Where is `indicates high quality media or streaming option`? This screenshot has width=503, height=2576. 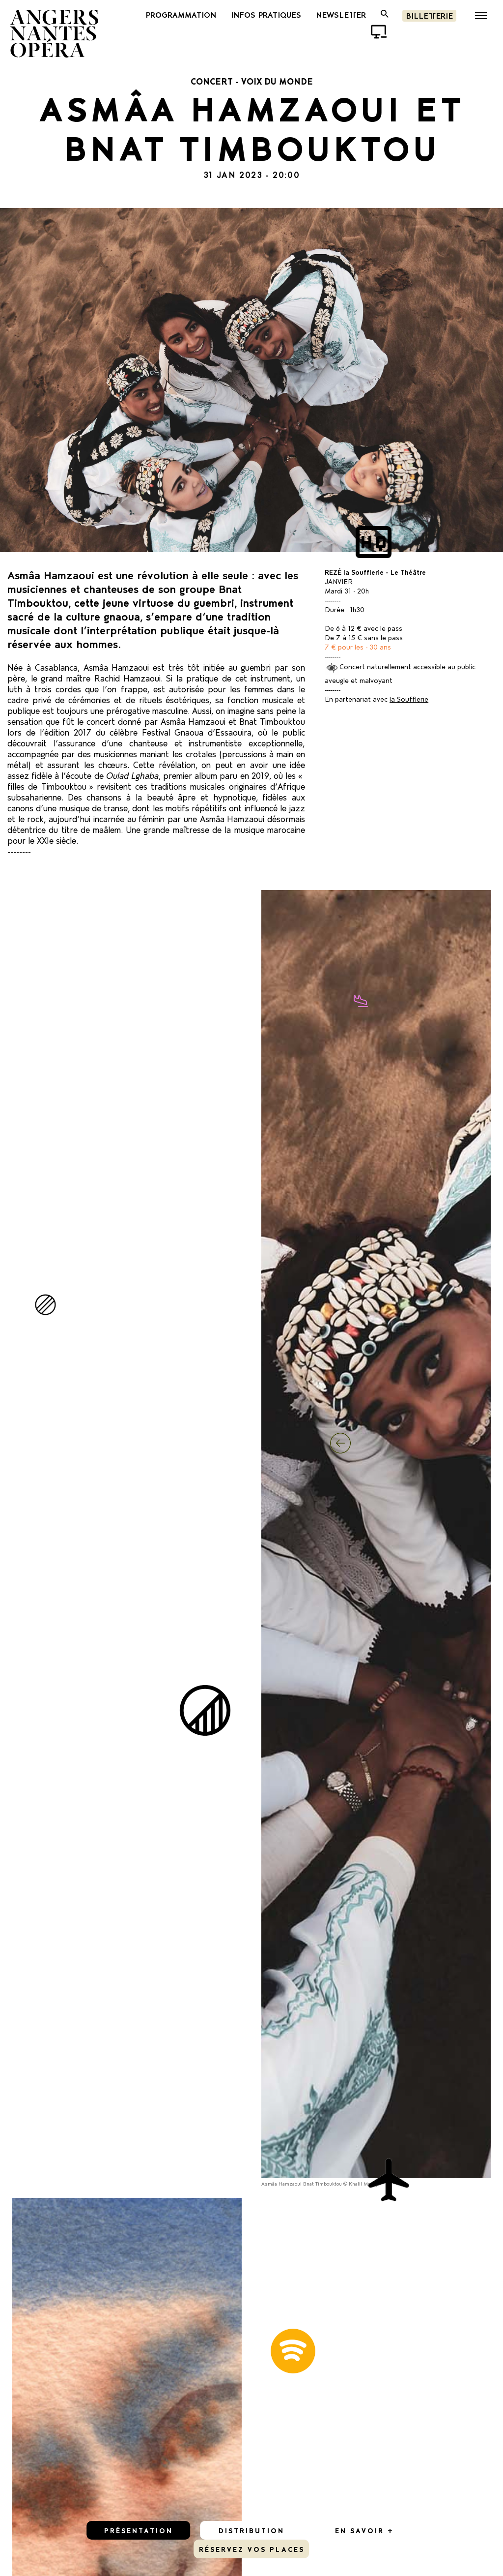 indicates high quality media or streaming option is located at coordinates (373, 542).